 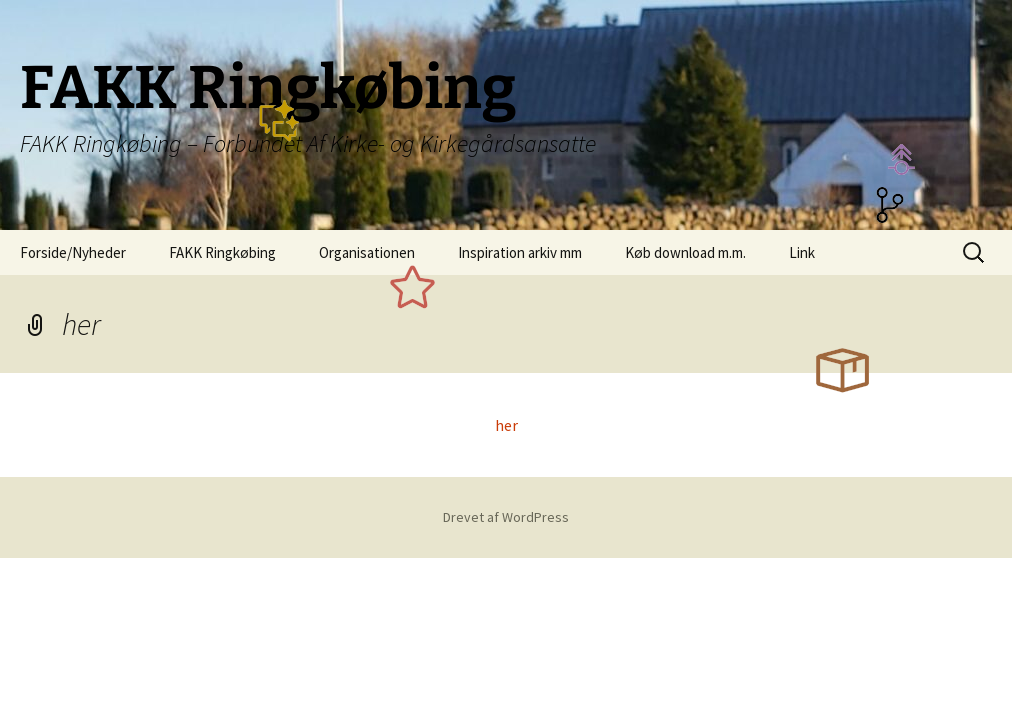 I want to click on start an AI-powered conversation, so click(x=278, y=121).